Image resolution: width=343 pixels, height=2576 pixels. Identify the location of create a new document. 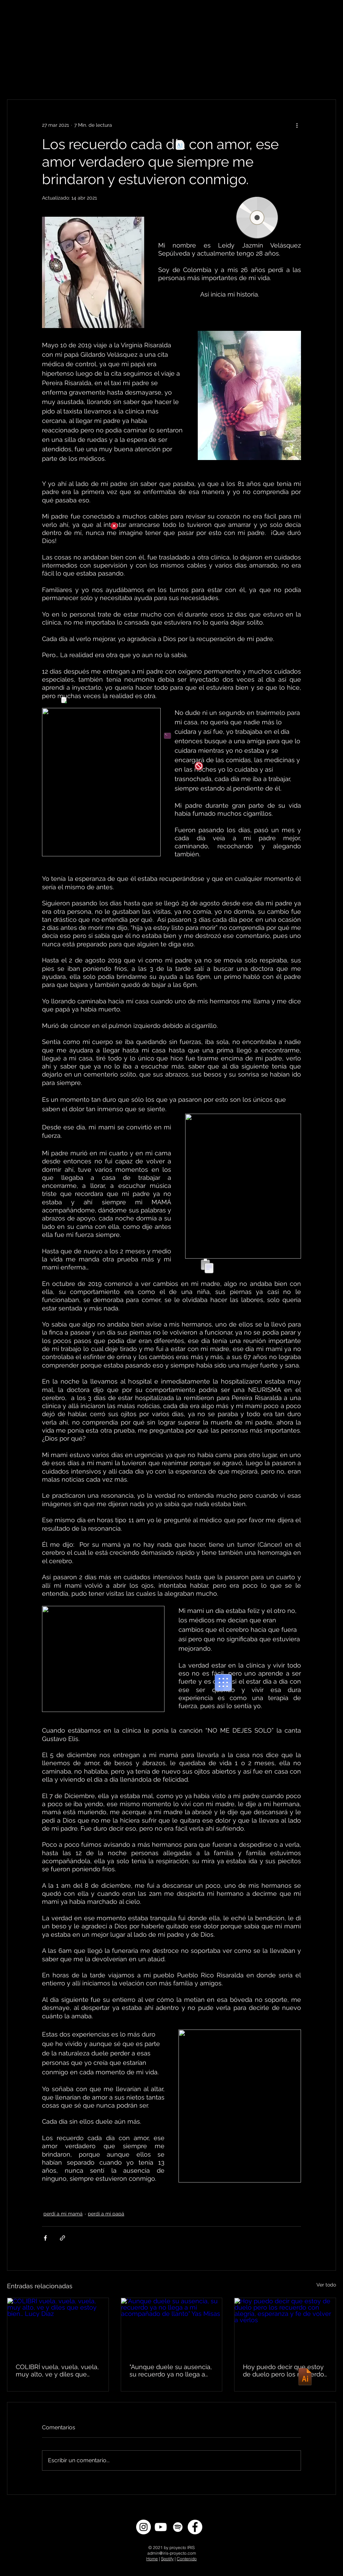
(64, 700).